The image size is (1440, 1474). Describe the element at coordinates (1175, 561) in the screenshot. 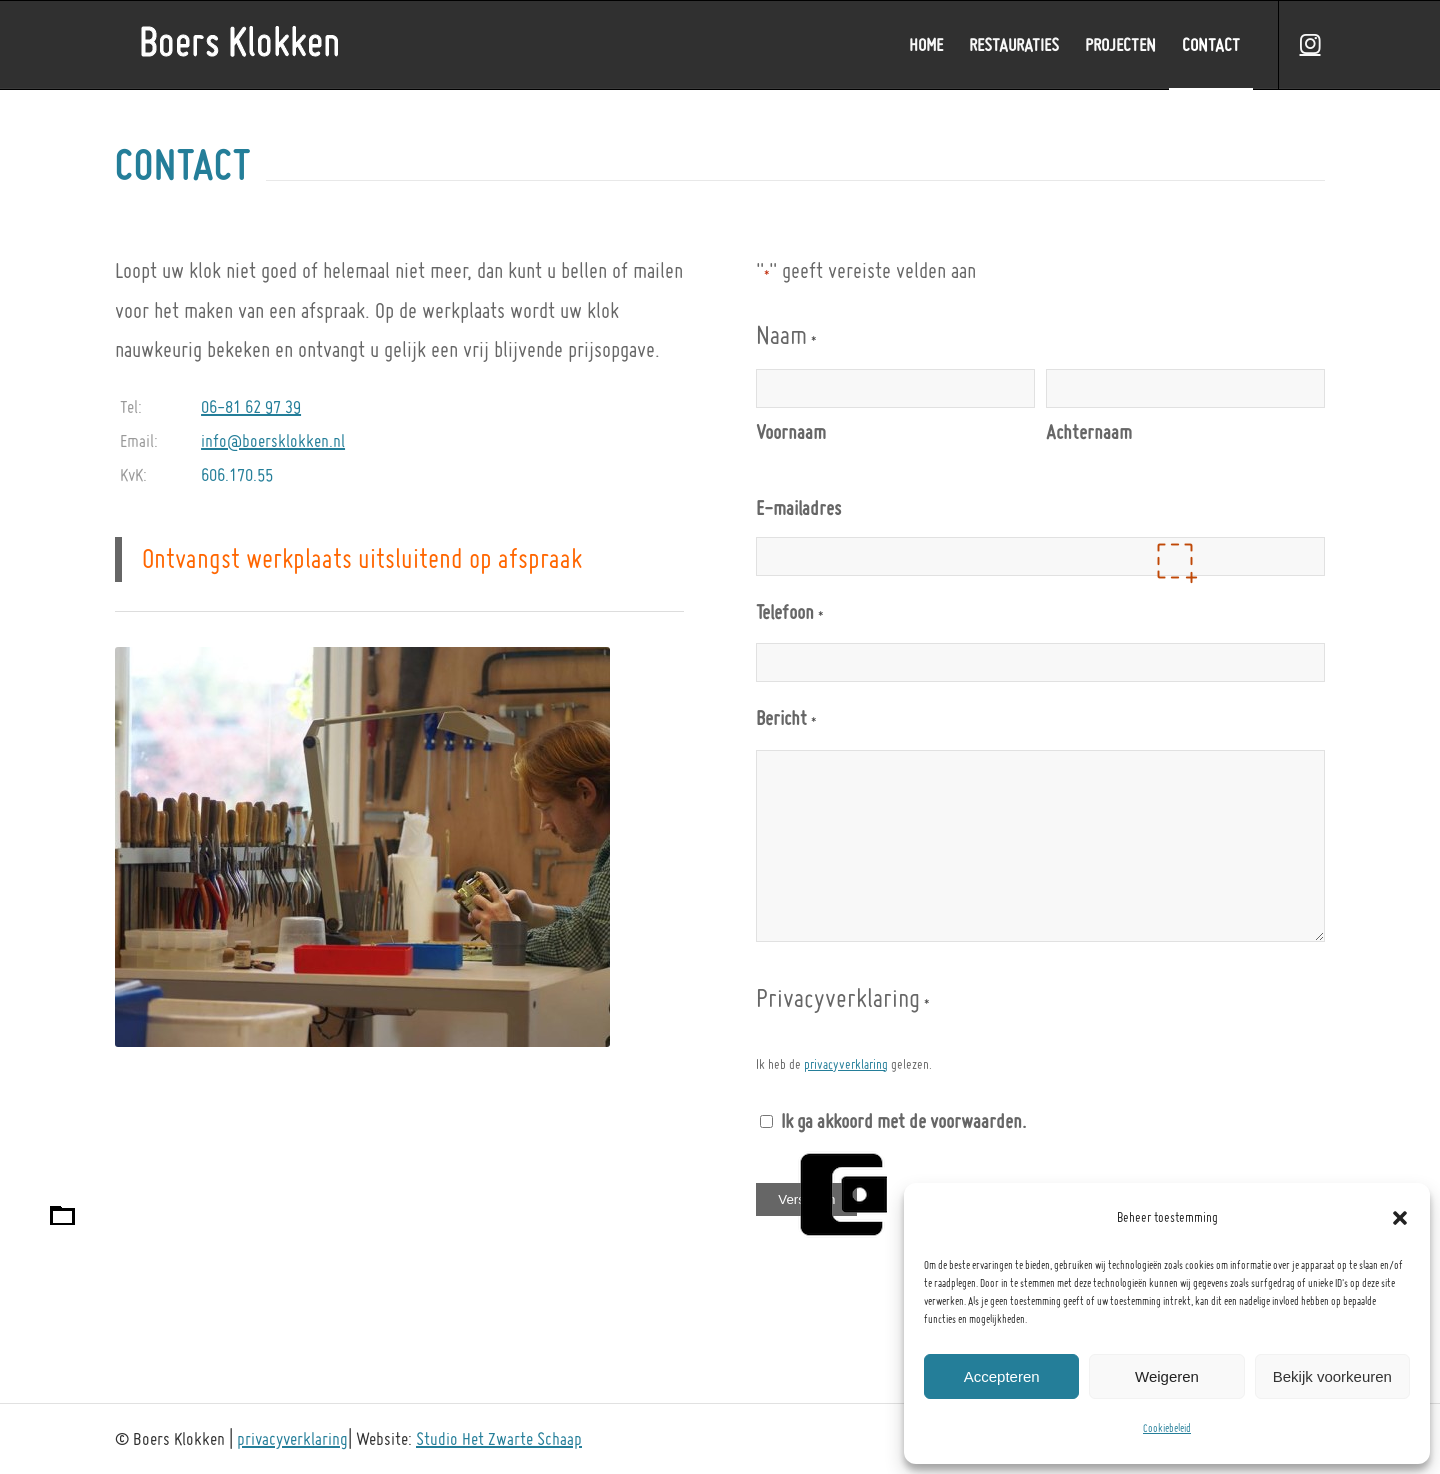

I see `add to current selection` at that location.